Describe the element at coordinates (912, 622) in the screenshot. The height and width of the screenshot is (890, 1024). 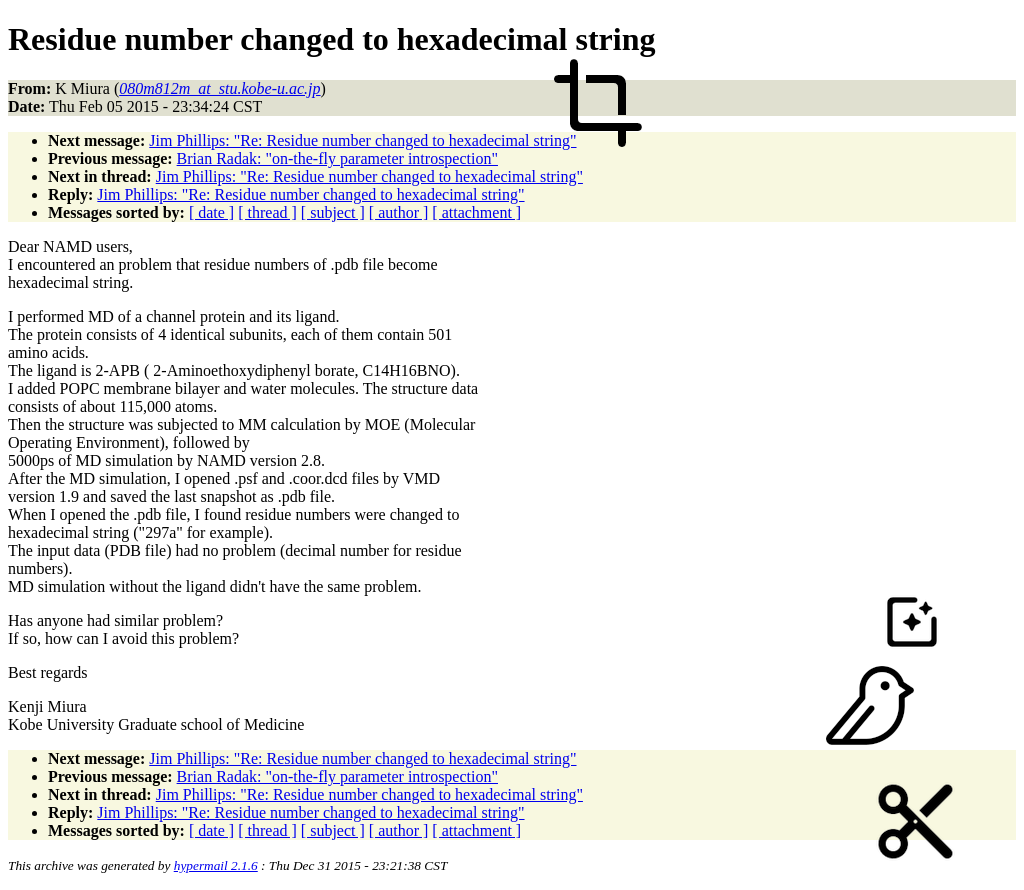
I see `apply filters or effects to a photo` at that location.